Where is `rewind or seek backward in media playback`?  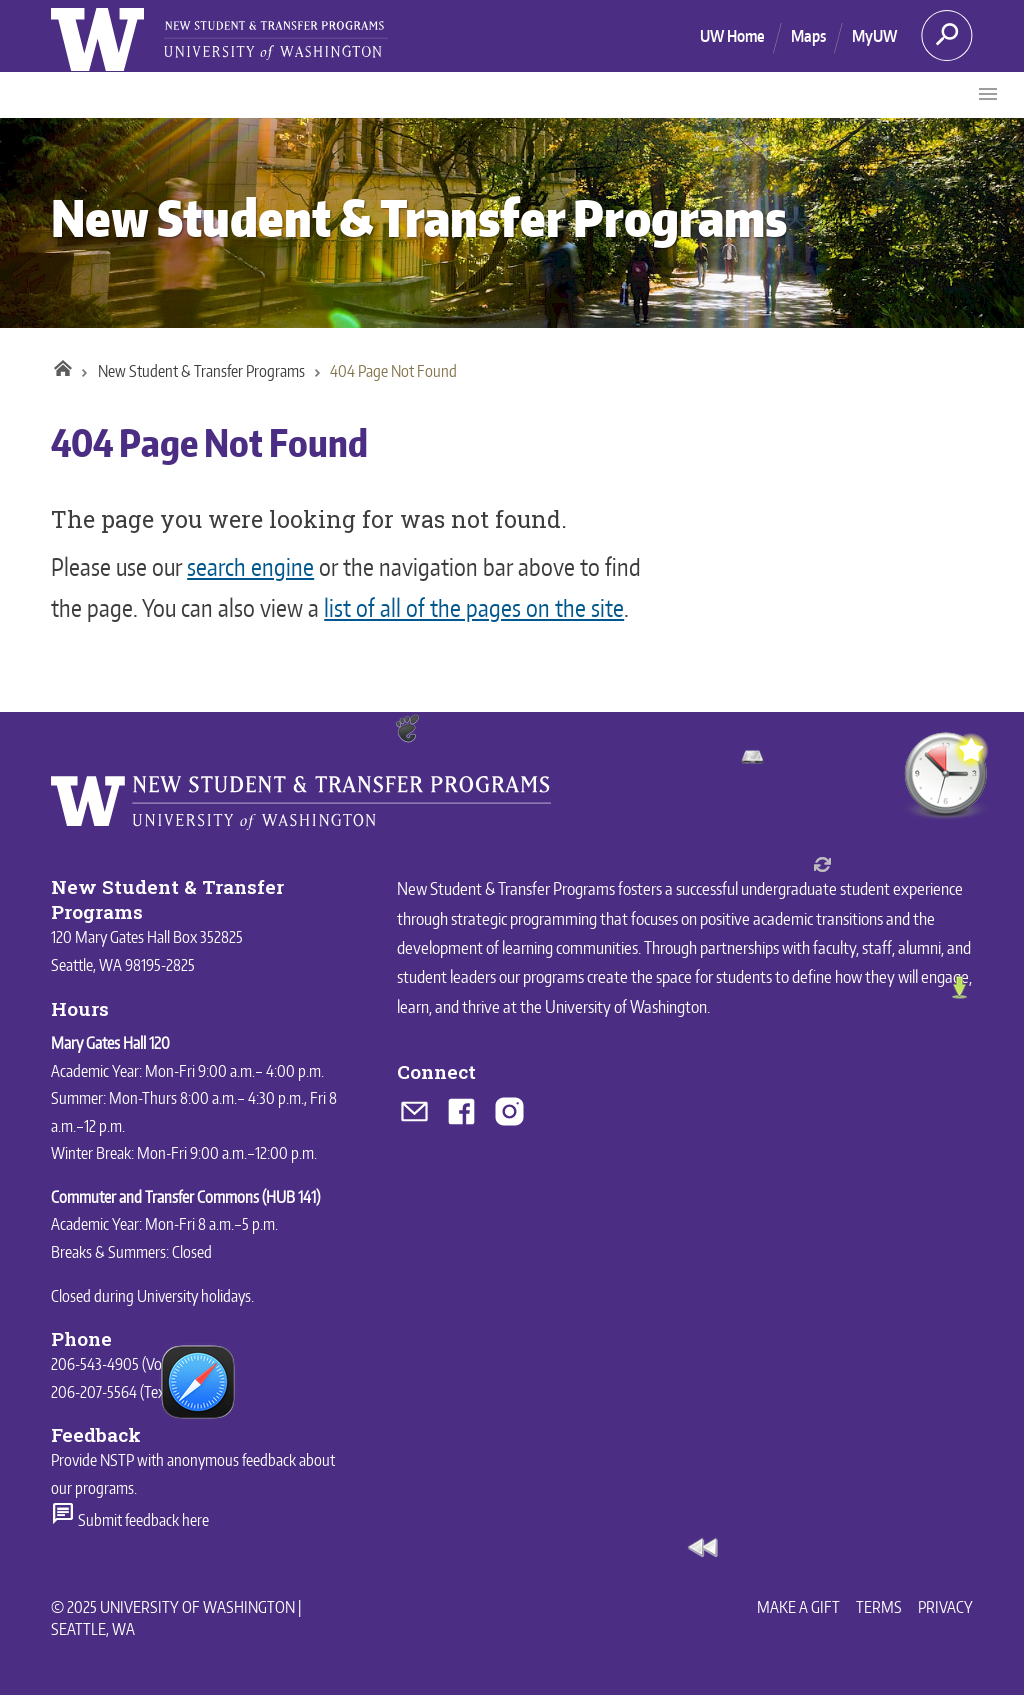 rewind or seek backward in media playback is located at coordinates (702, 1547).